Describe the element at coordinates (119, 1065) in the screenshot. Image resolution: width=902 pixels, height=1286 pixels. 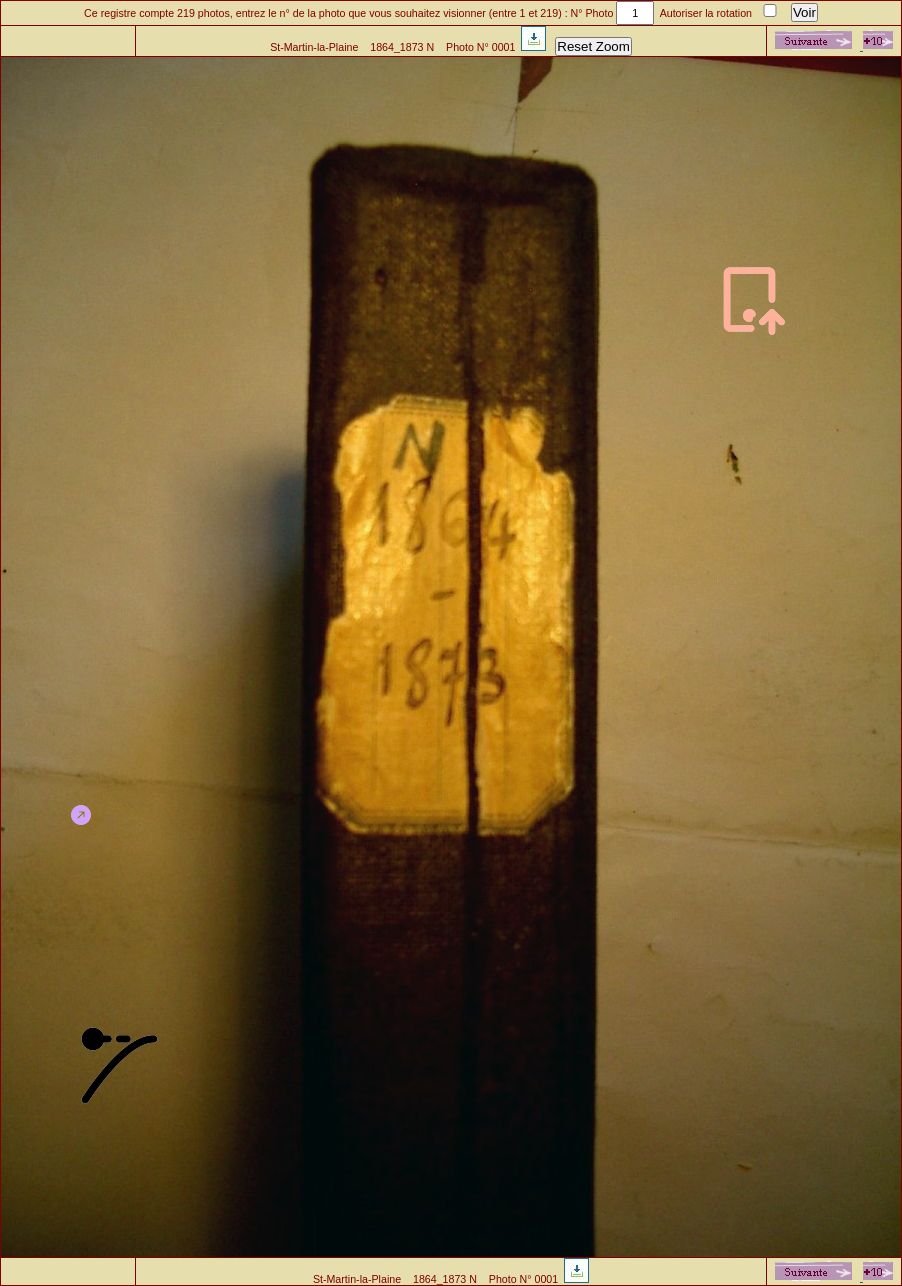
I see `adjust animation easing curve` at that location.